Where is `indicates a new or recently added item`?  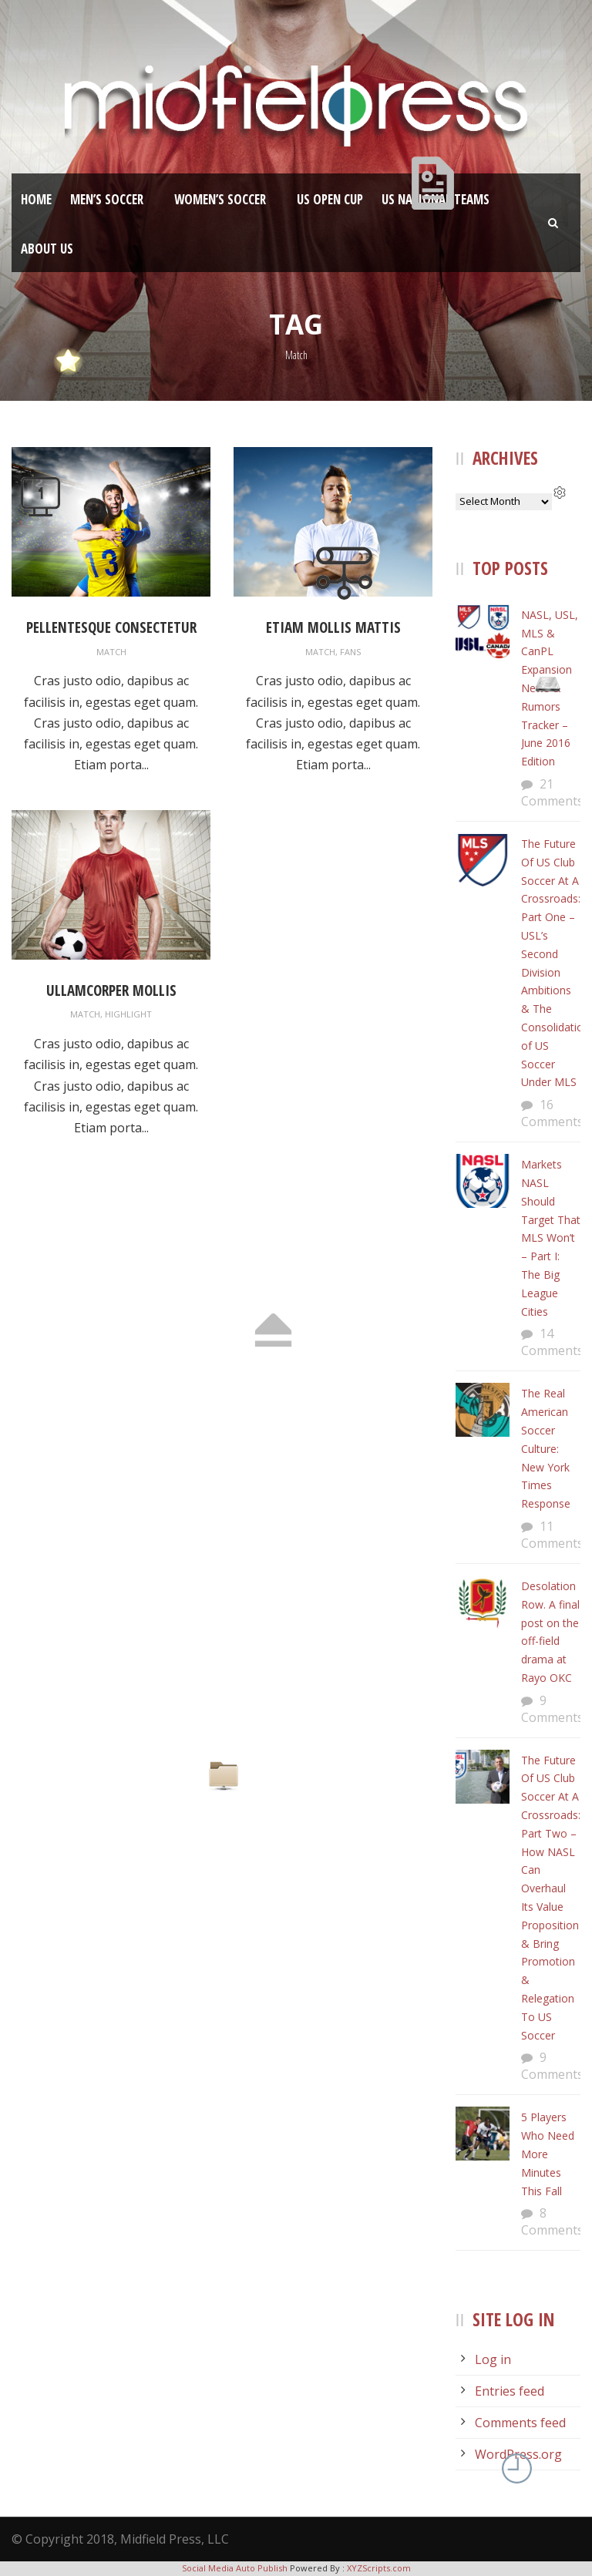
indicates a new or recently added item is located at coordinates (67, 362).